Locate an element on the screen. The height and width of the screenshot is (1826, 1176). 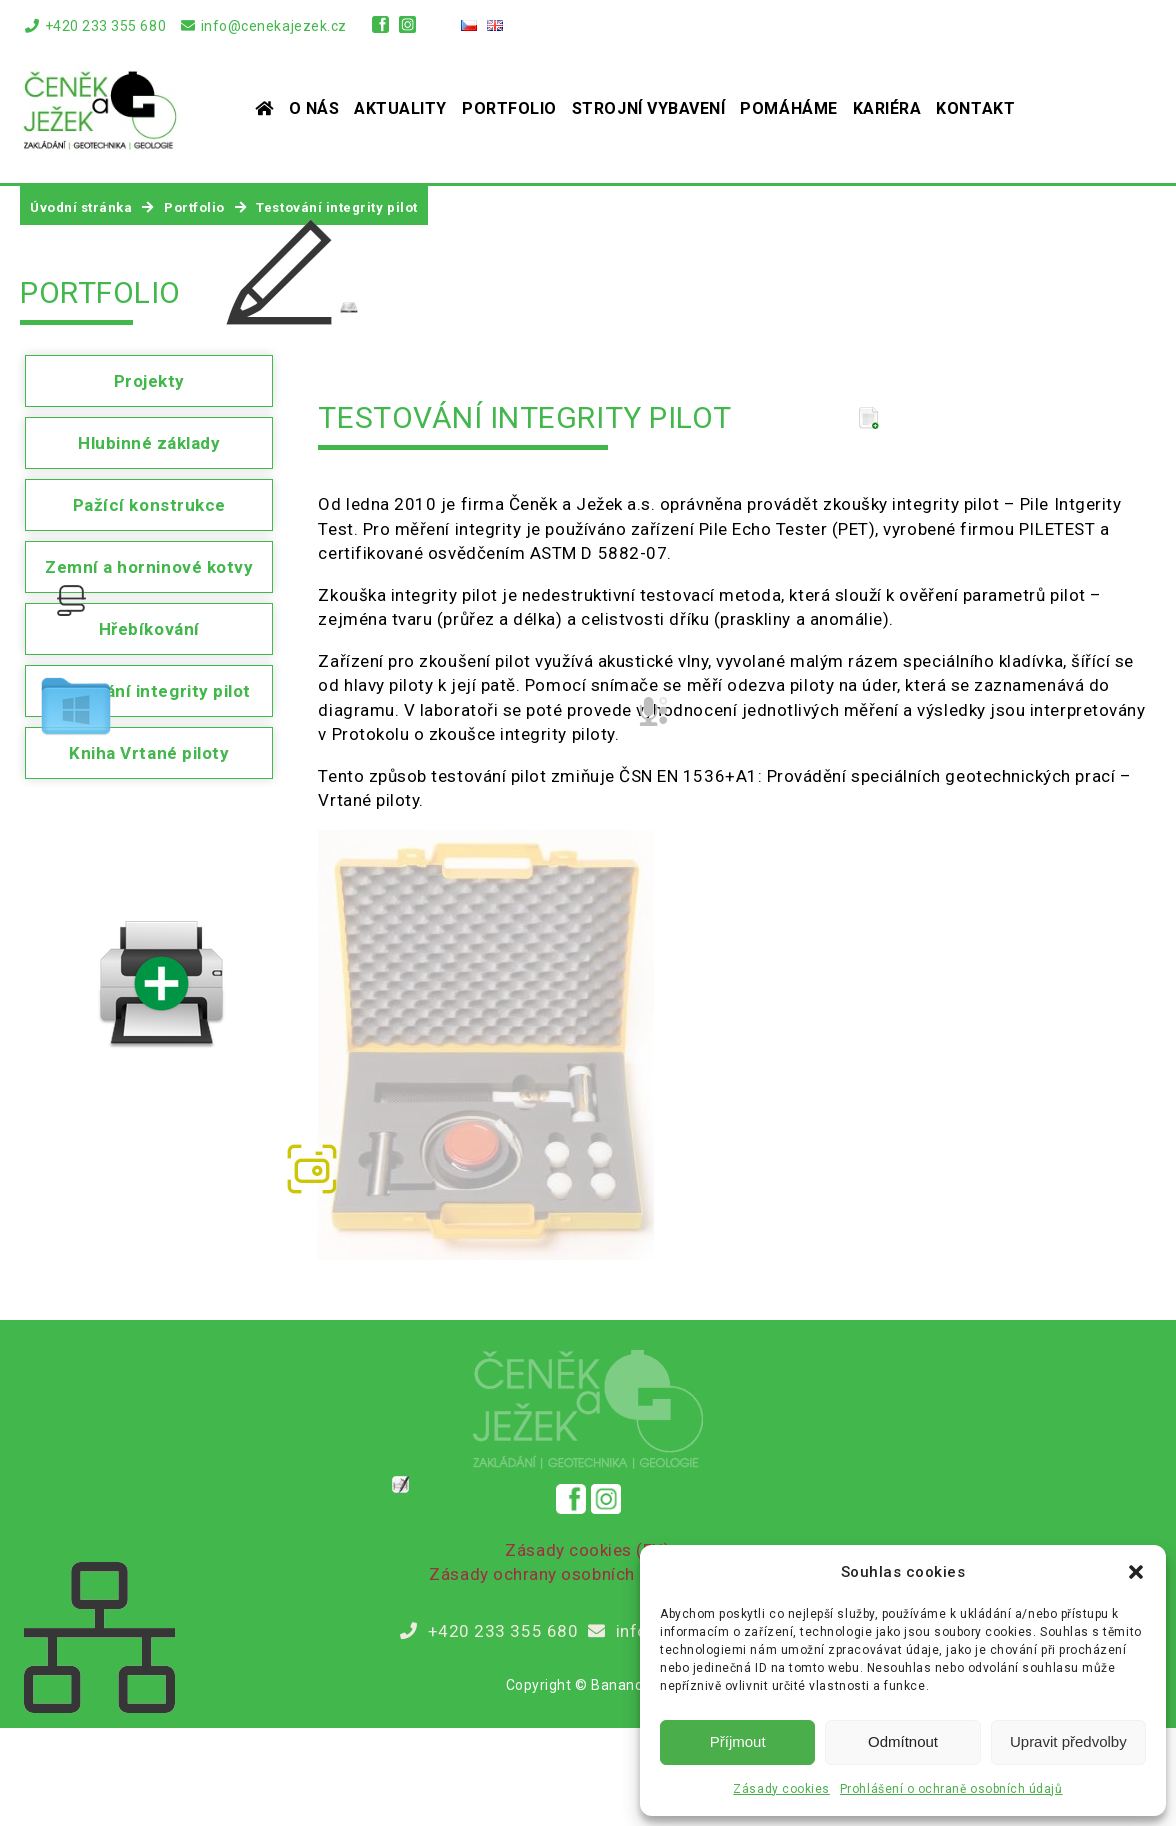
open wine file manager for windows applications is located at coordinates (76, 706).